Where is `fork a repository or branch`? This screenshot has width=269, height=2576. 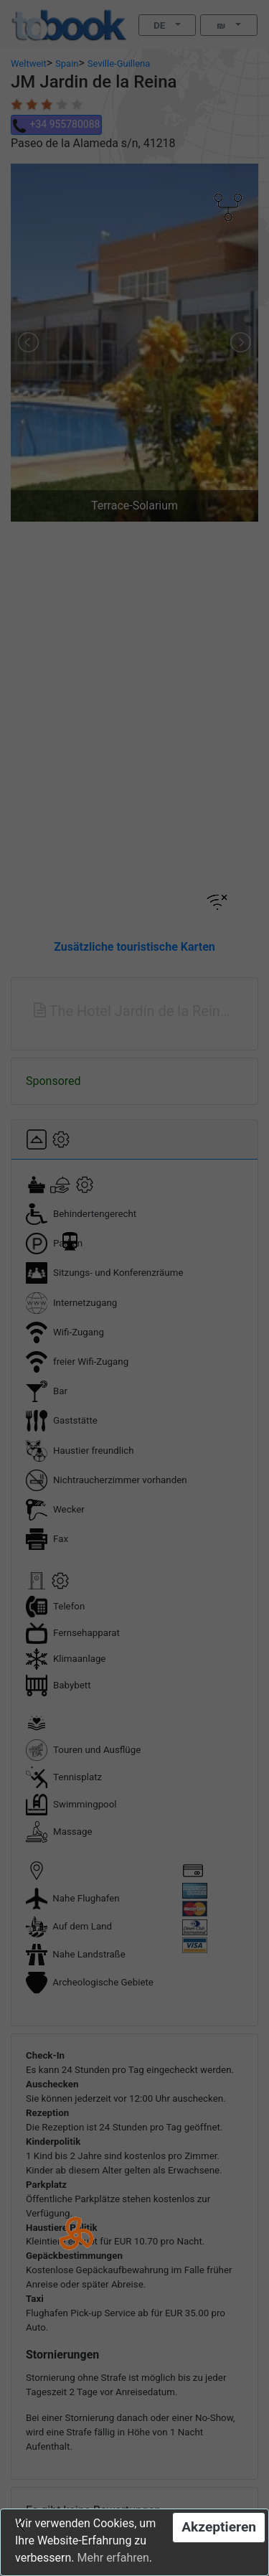
fork a repository or branch is located at coordinates (228, 207).